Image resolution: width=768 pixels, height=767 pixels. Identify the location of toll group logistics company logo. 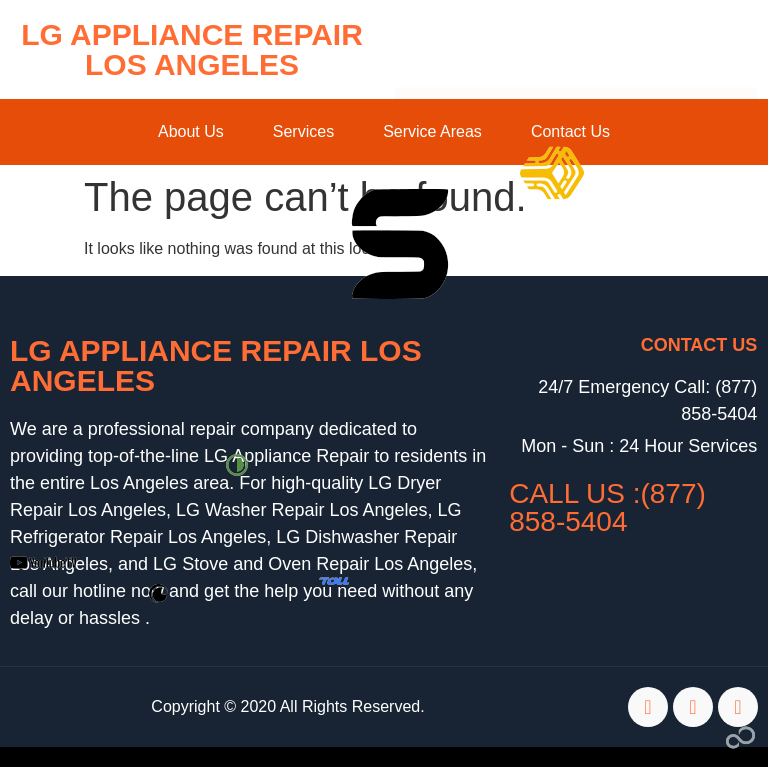
(334, 581).